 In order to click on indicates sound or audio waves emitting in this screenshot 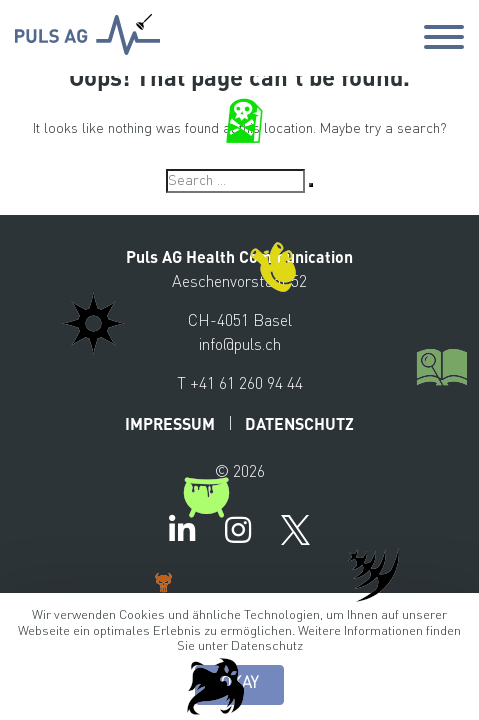, I will do `click(372, 575)`.